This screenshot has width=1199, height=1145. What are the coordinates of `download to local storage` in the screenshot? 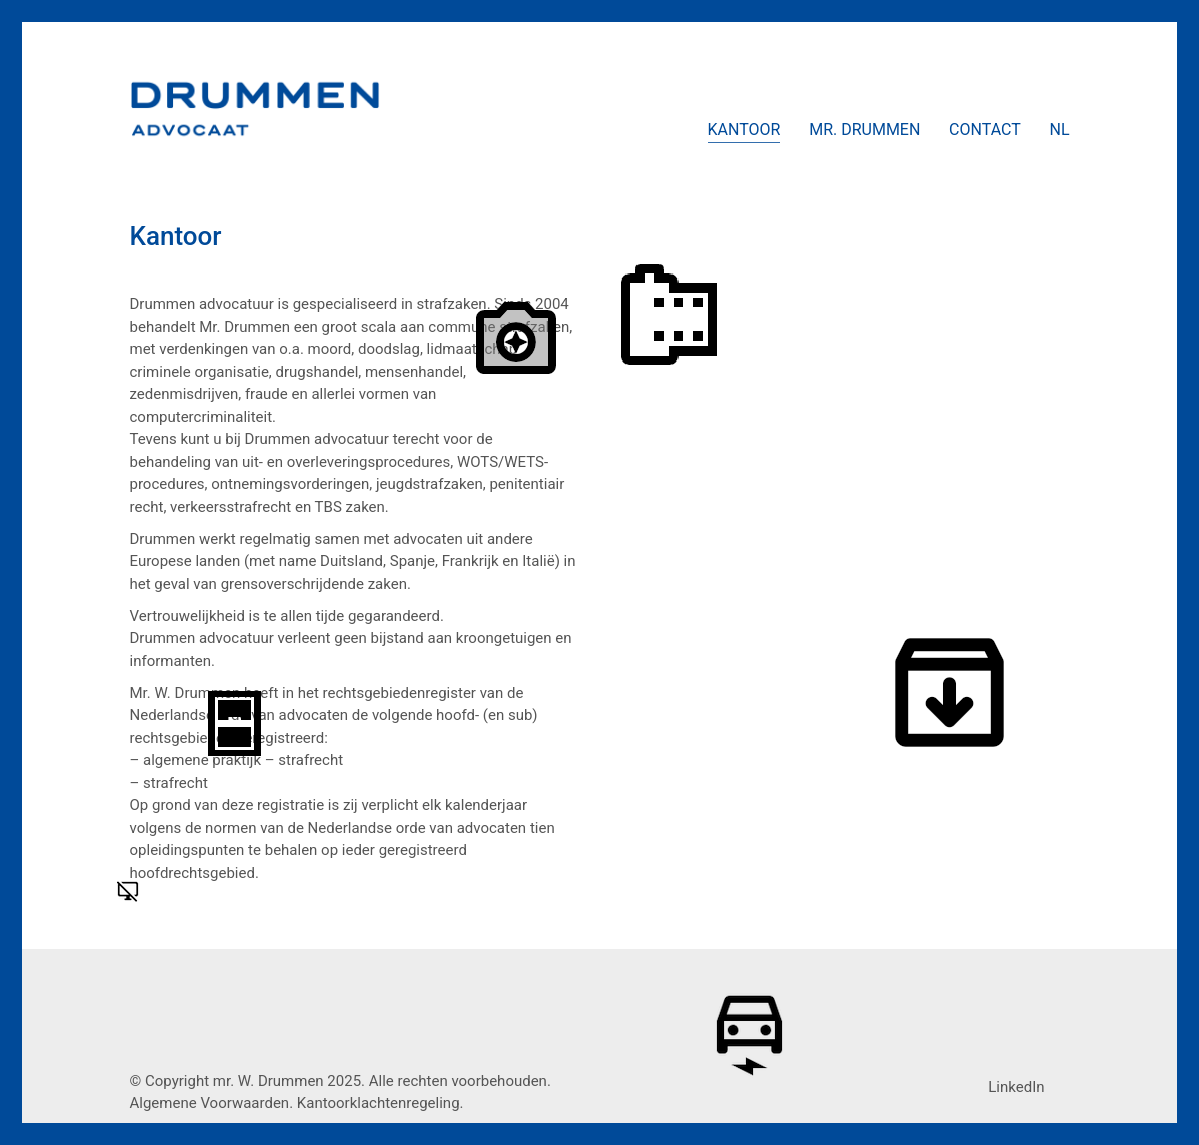 It's located at (949, 692).